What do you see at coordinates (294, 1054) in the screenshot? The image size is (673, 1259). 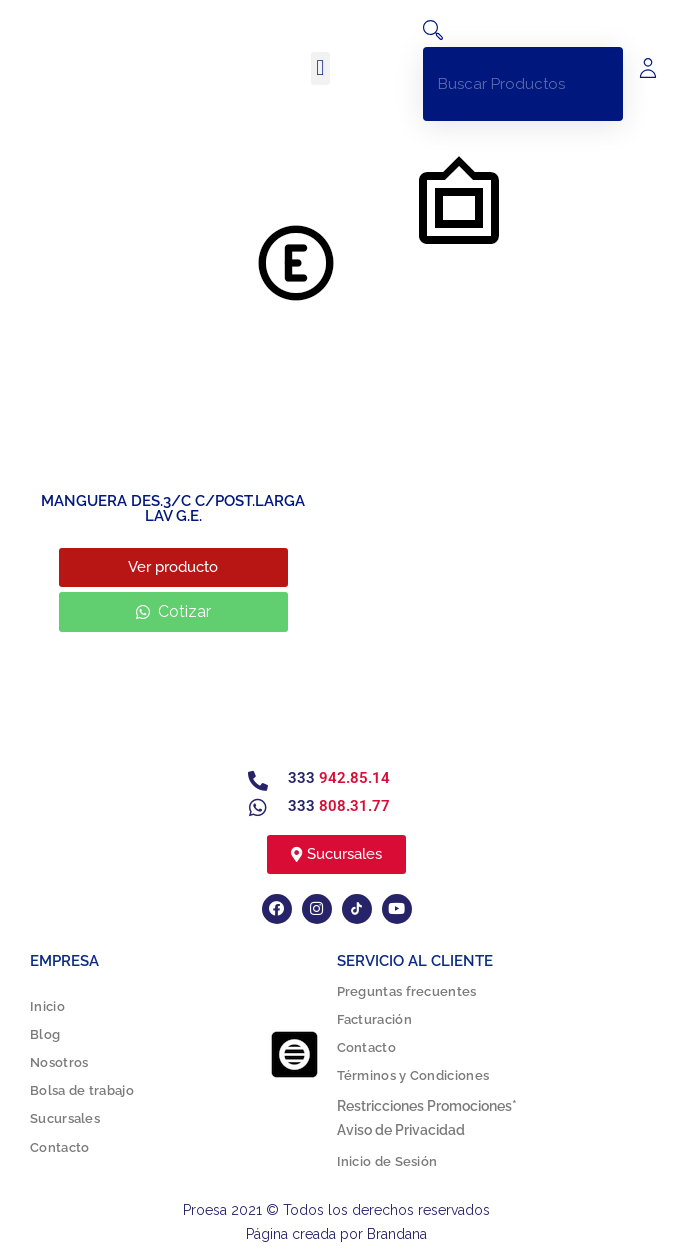 I see `access climate control settings` at bounding box center [294, 1054].